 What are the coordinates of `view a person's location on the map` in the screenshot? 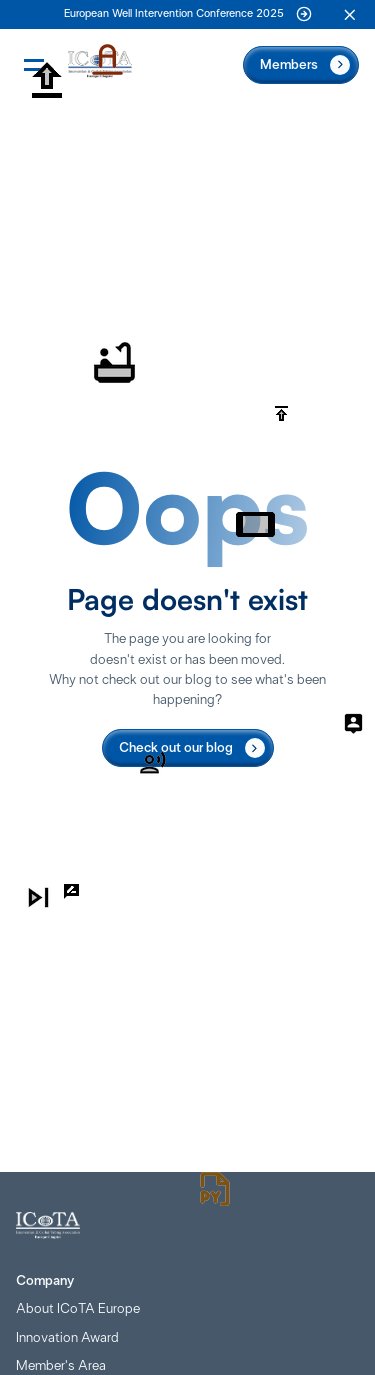 It's located at (353, 723).